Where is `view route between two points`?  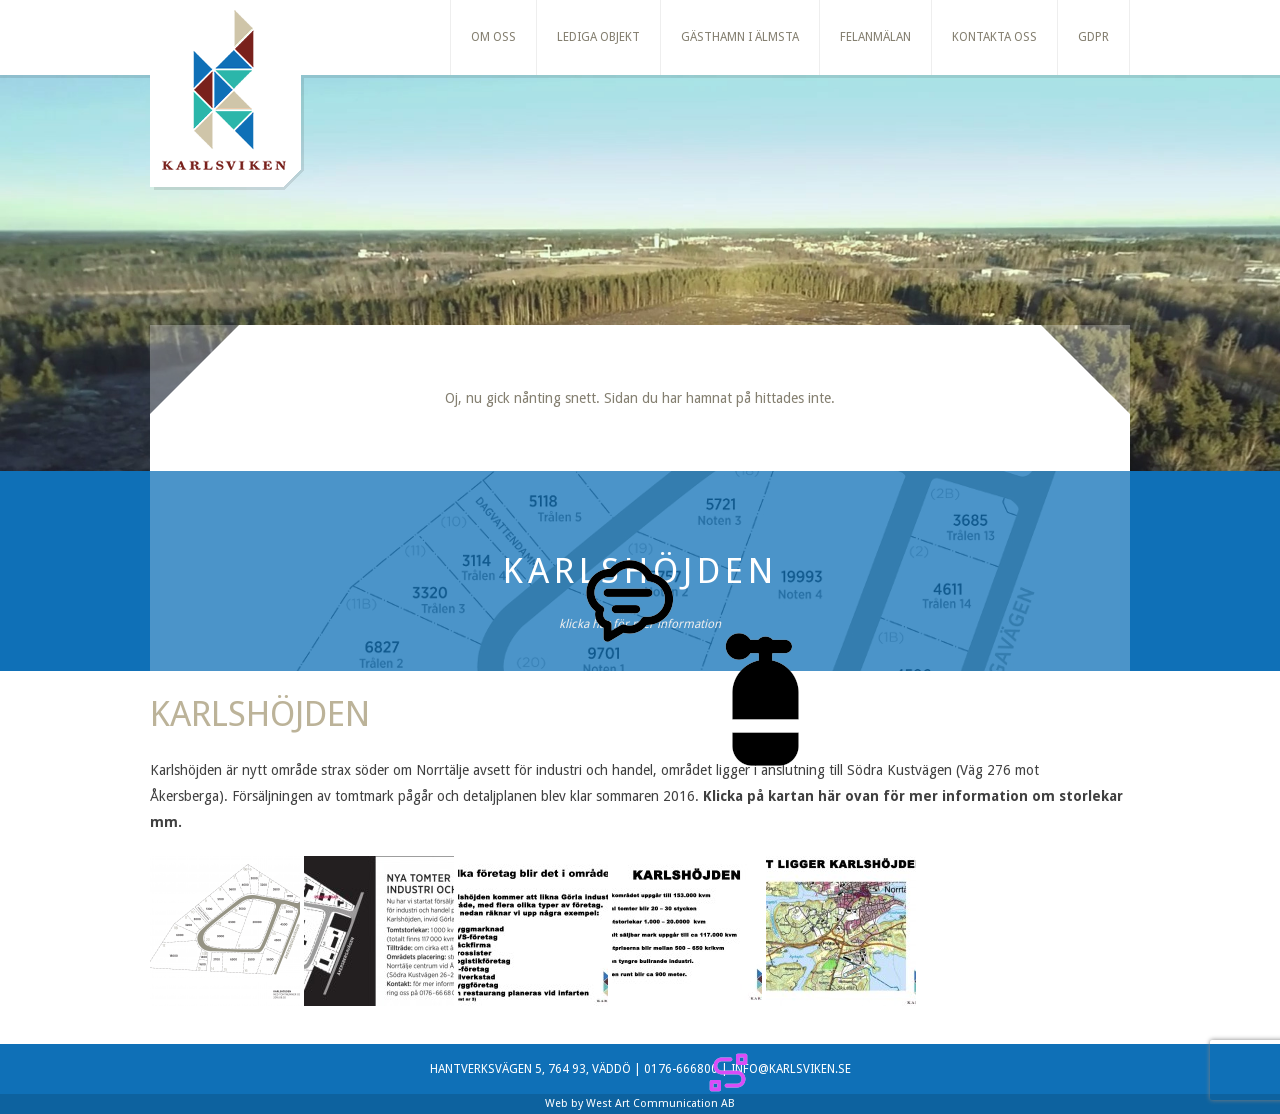
view route between two points is located at coordinates (728, 1072).